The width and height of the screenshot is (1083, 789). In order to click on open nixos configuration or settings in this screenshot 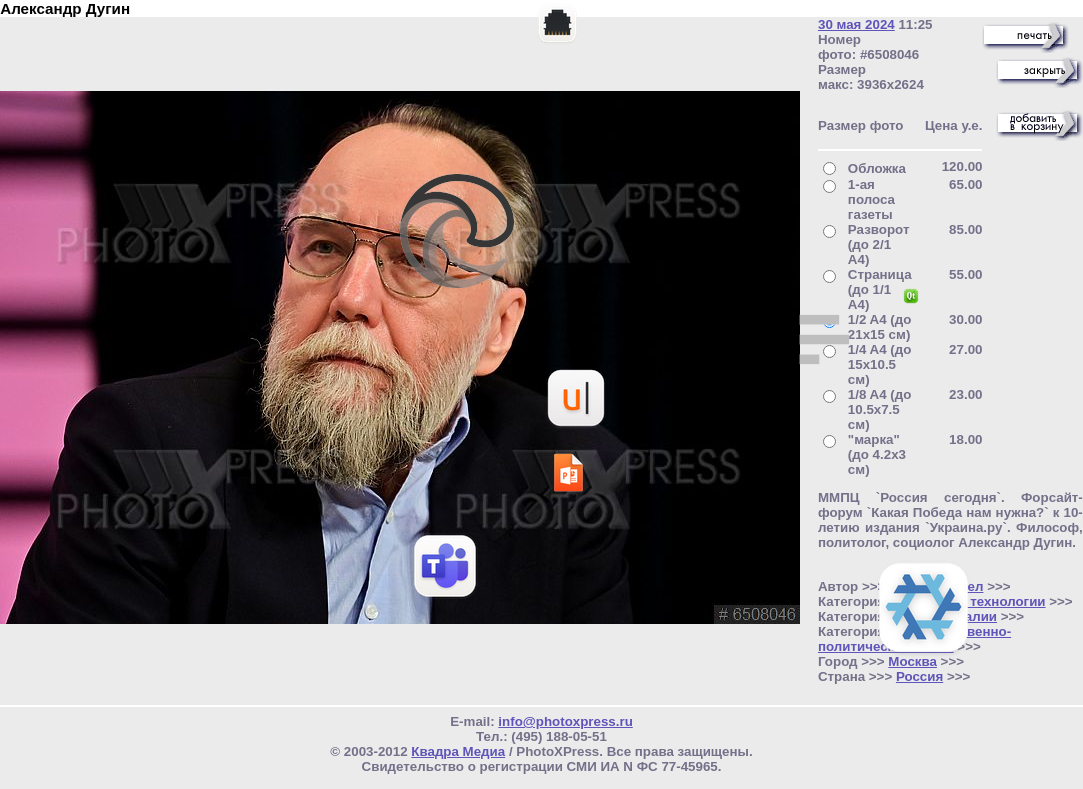, I will do `click(923, 607)`.